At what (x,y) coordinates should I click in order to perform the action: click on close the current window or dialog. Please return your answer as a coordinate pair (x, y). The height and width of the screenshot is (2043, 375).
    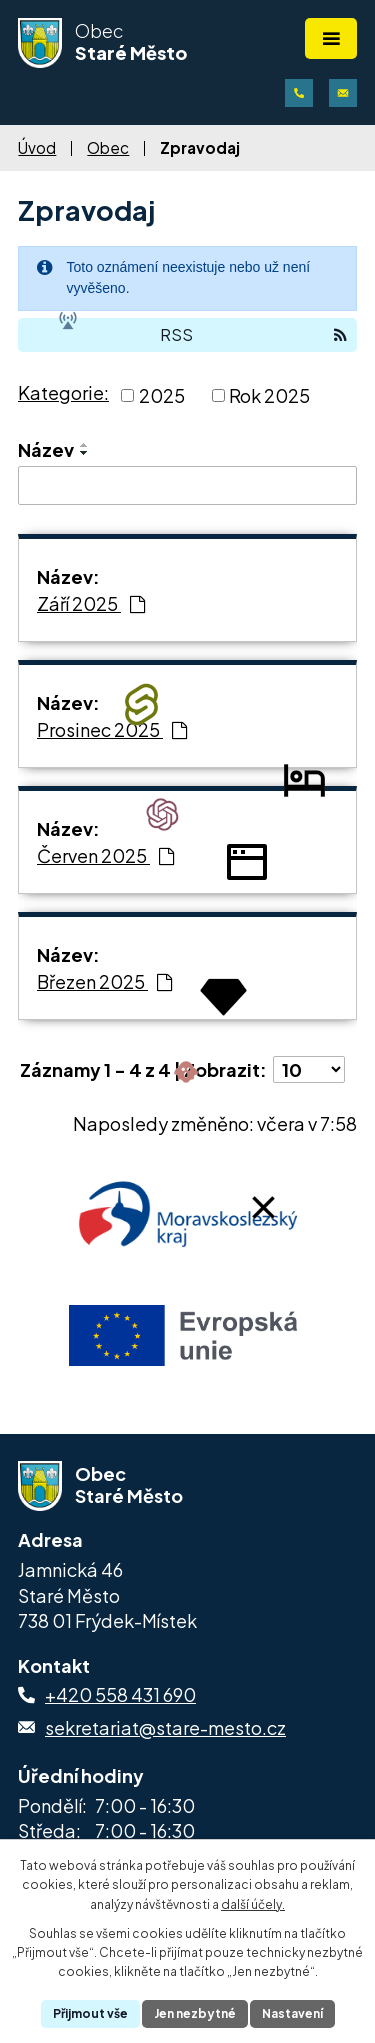
    Looking at the image, I should click on (263, 1207).